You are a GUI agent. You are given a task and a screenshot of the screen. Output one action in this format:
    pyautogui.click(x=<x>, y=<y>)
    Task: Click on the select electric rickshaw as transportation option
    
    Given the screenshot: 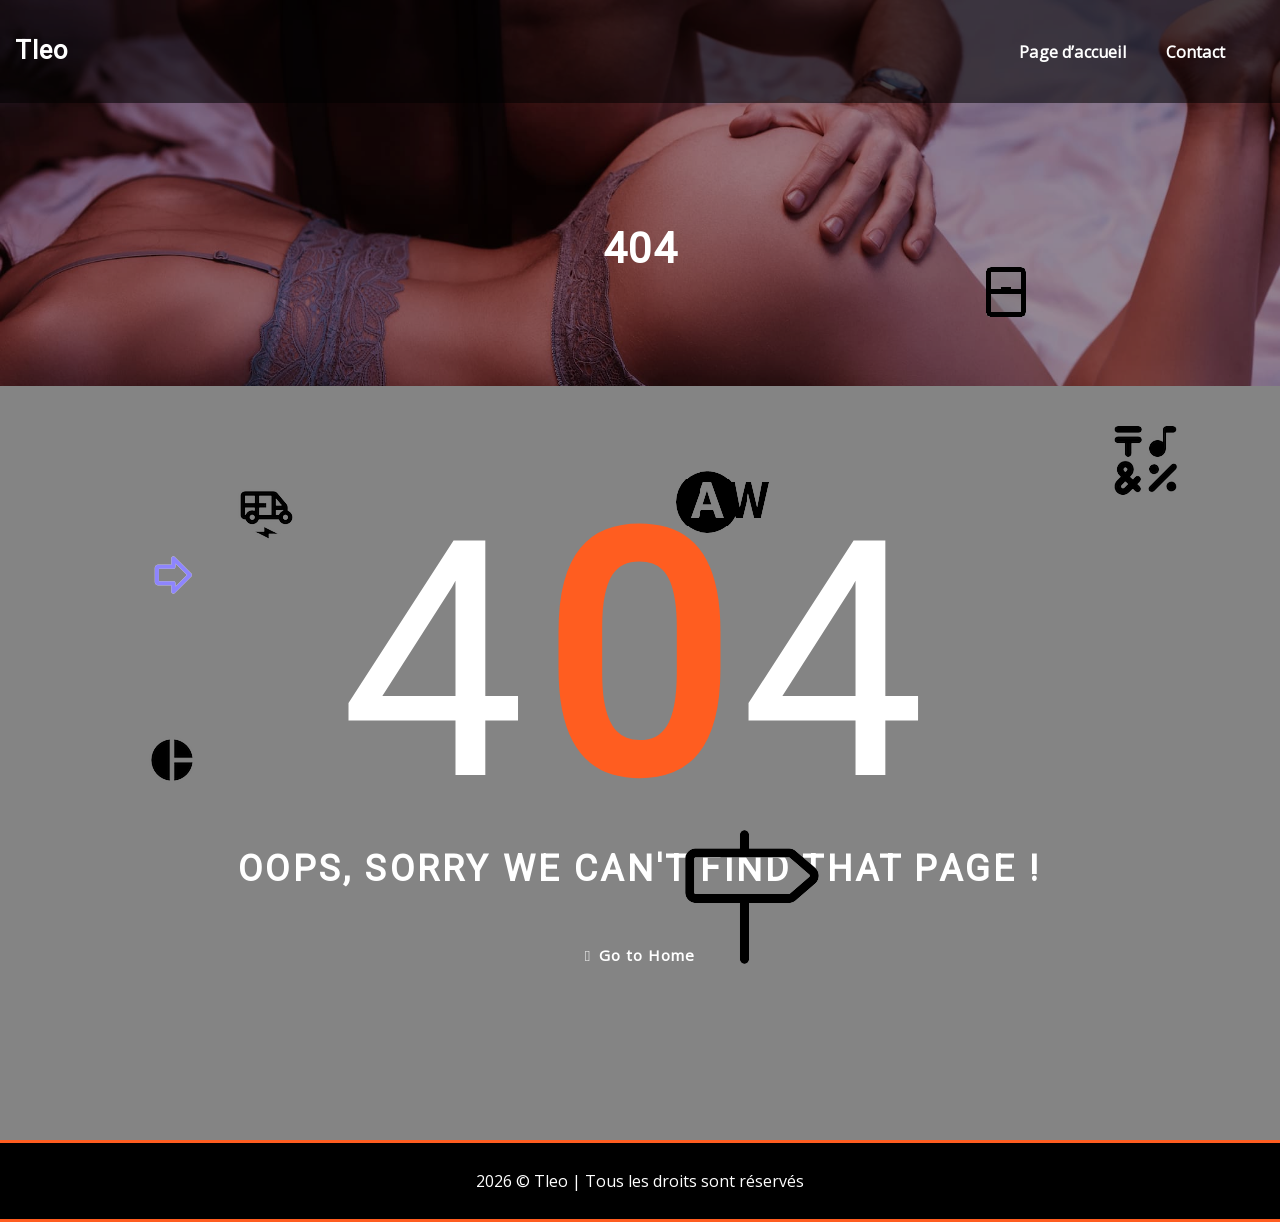 What is the action you would take?
    pyautogui.click(x=266, y=512)
    